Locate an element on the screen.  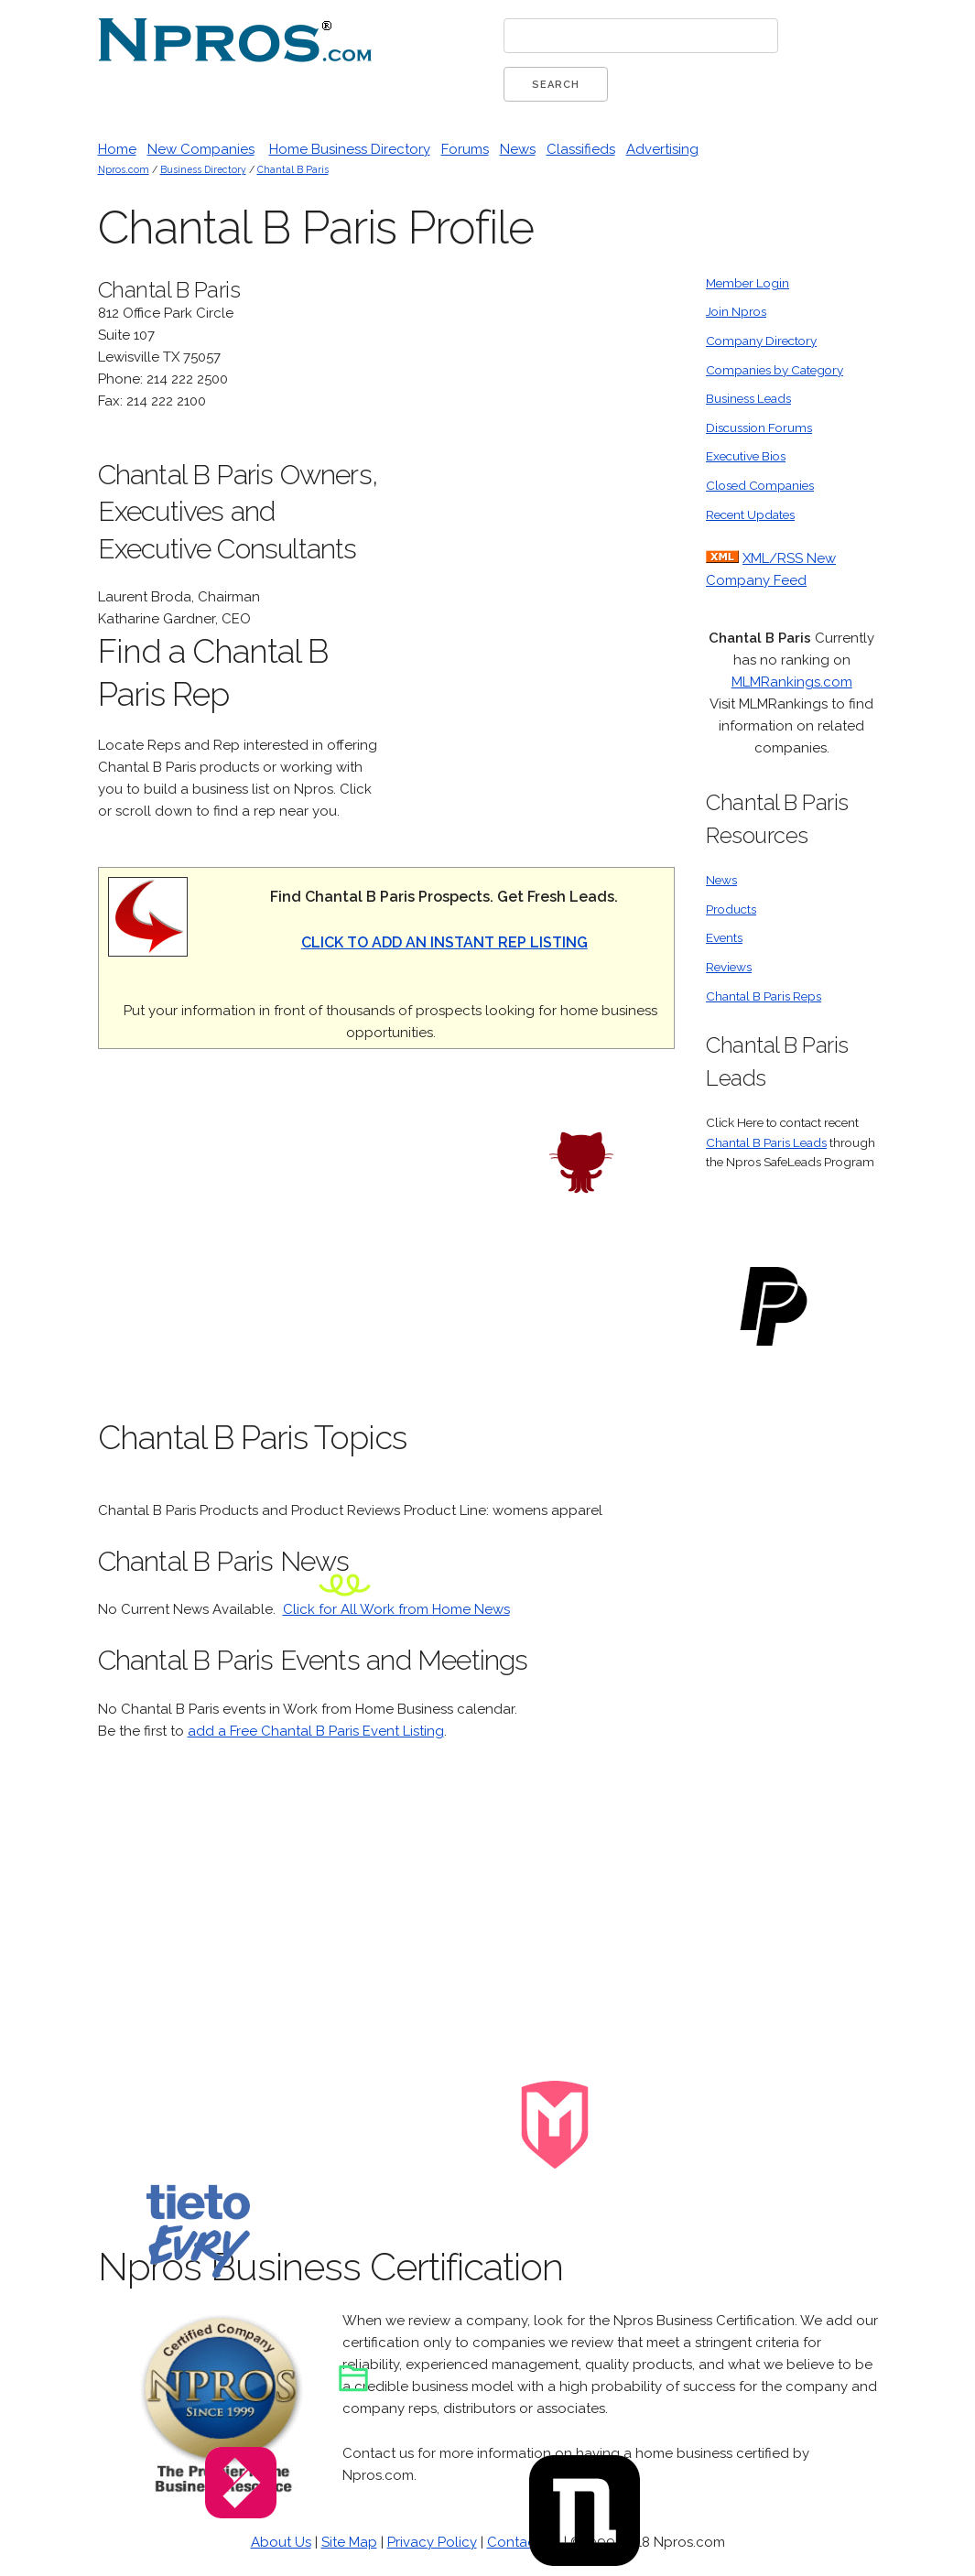
open folder to view files is located at coordinates (353, 2378).